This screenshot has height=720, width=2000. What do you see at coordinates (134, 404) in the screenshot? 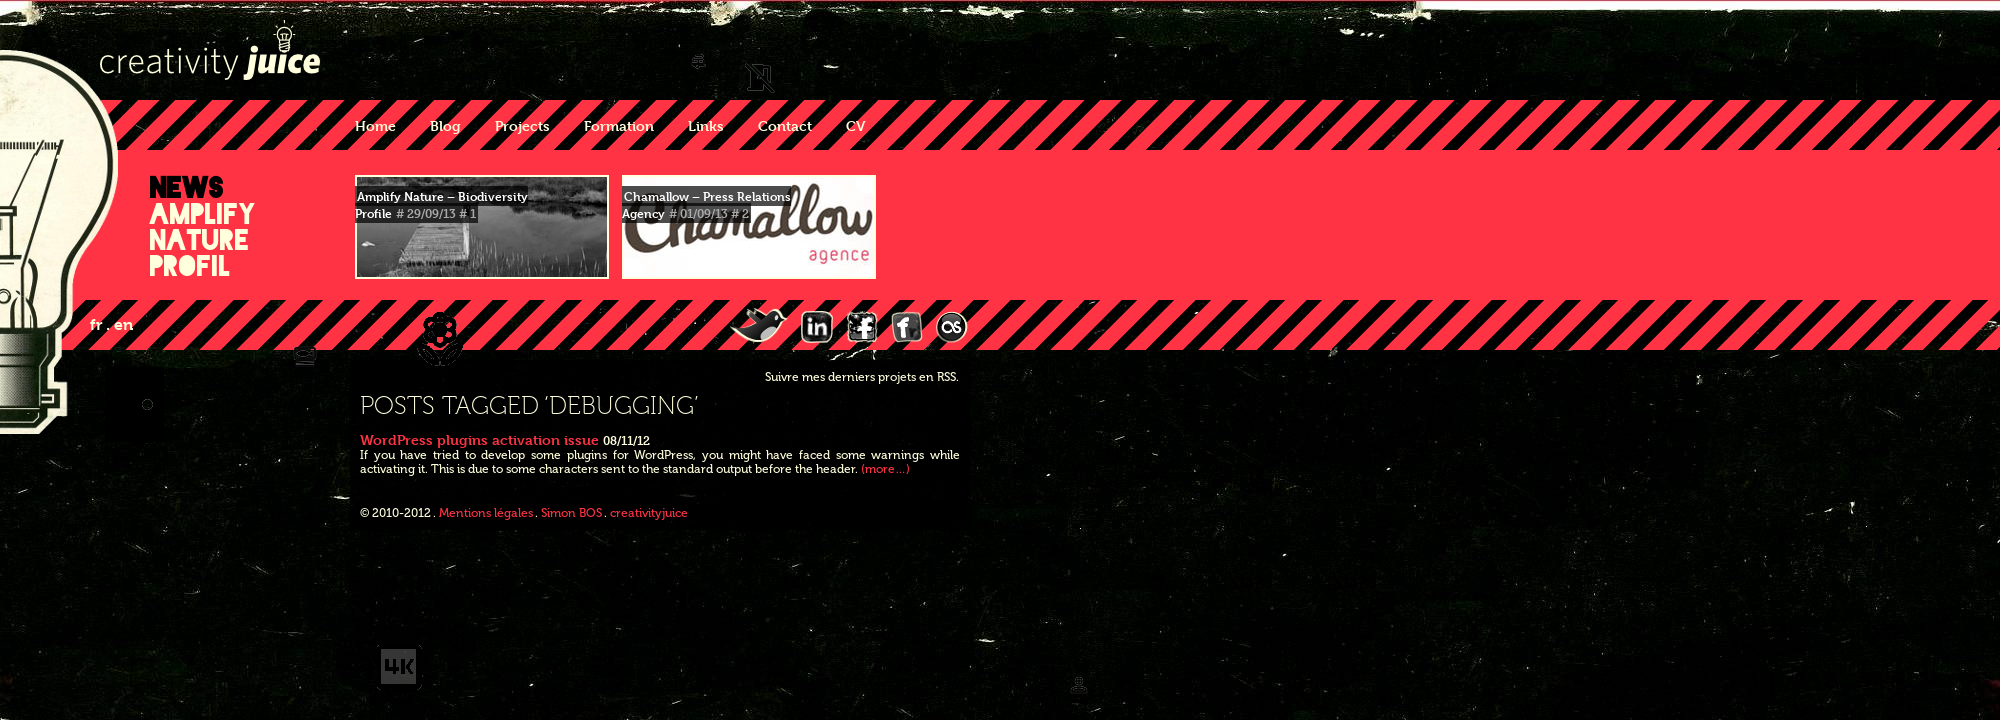
I see `view door sensor status` at bounding box center [134, 404].